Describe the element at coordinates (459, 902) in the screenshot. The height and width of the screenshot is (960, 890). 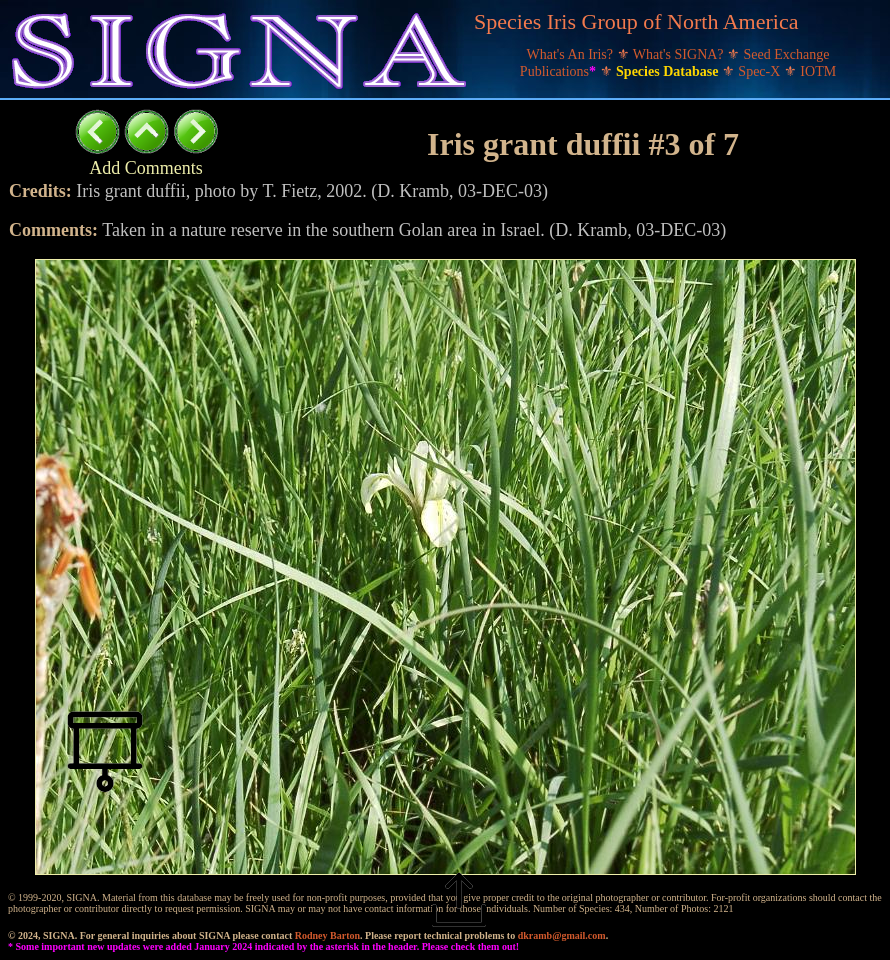
I see `upload a file or document` at that location.